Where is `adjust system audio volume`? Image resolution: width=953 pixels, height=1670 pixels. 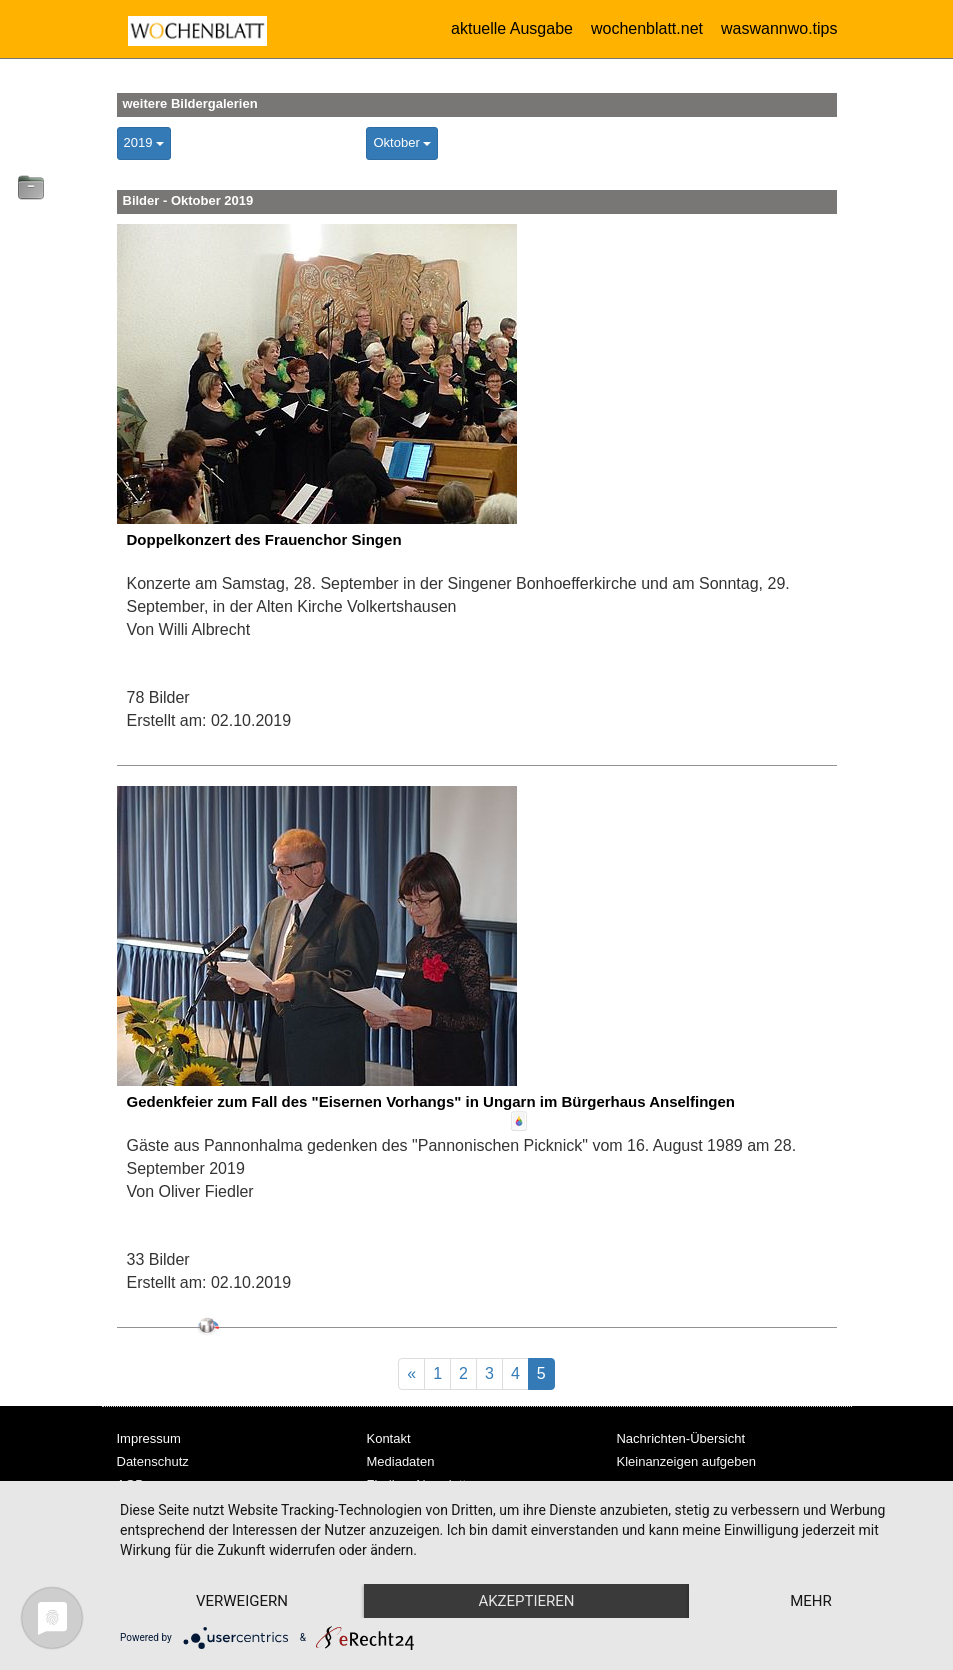
adjust system audio volume is located at coordinates (208, 1325).